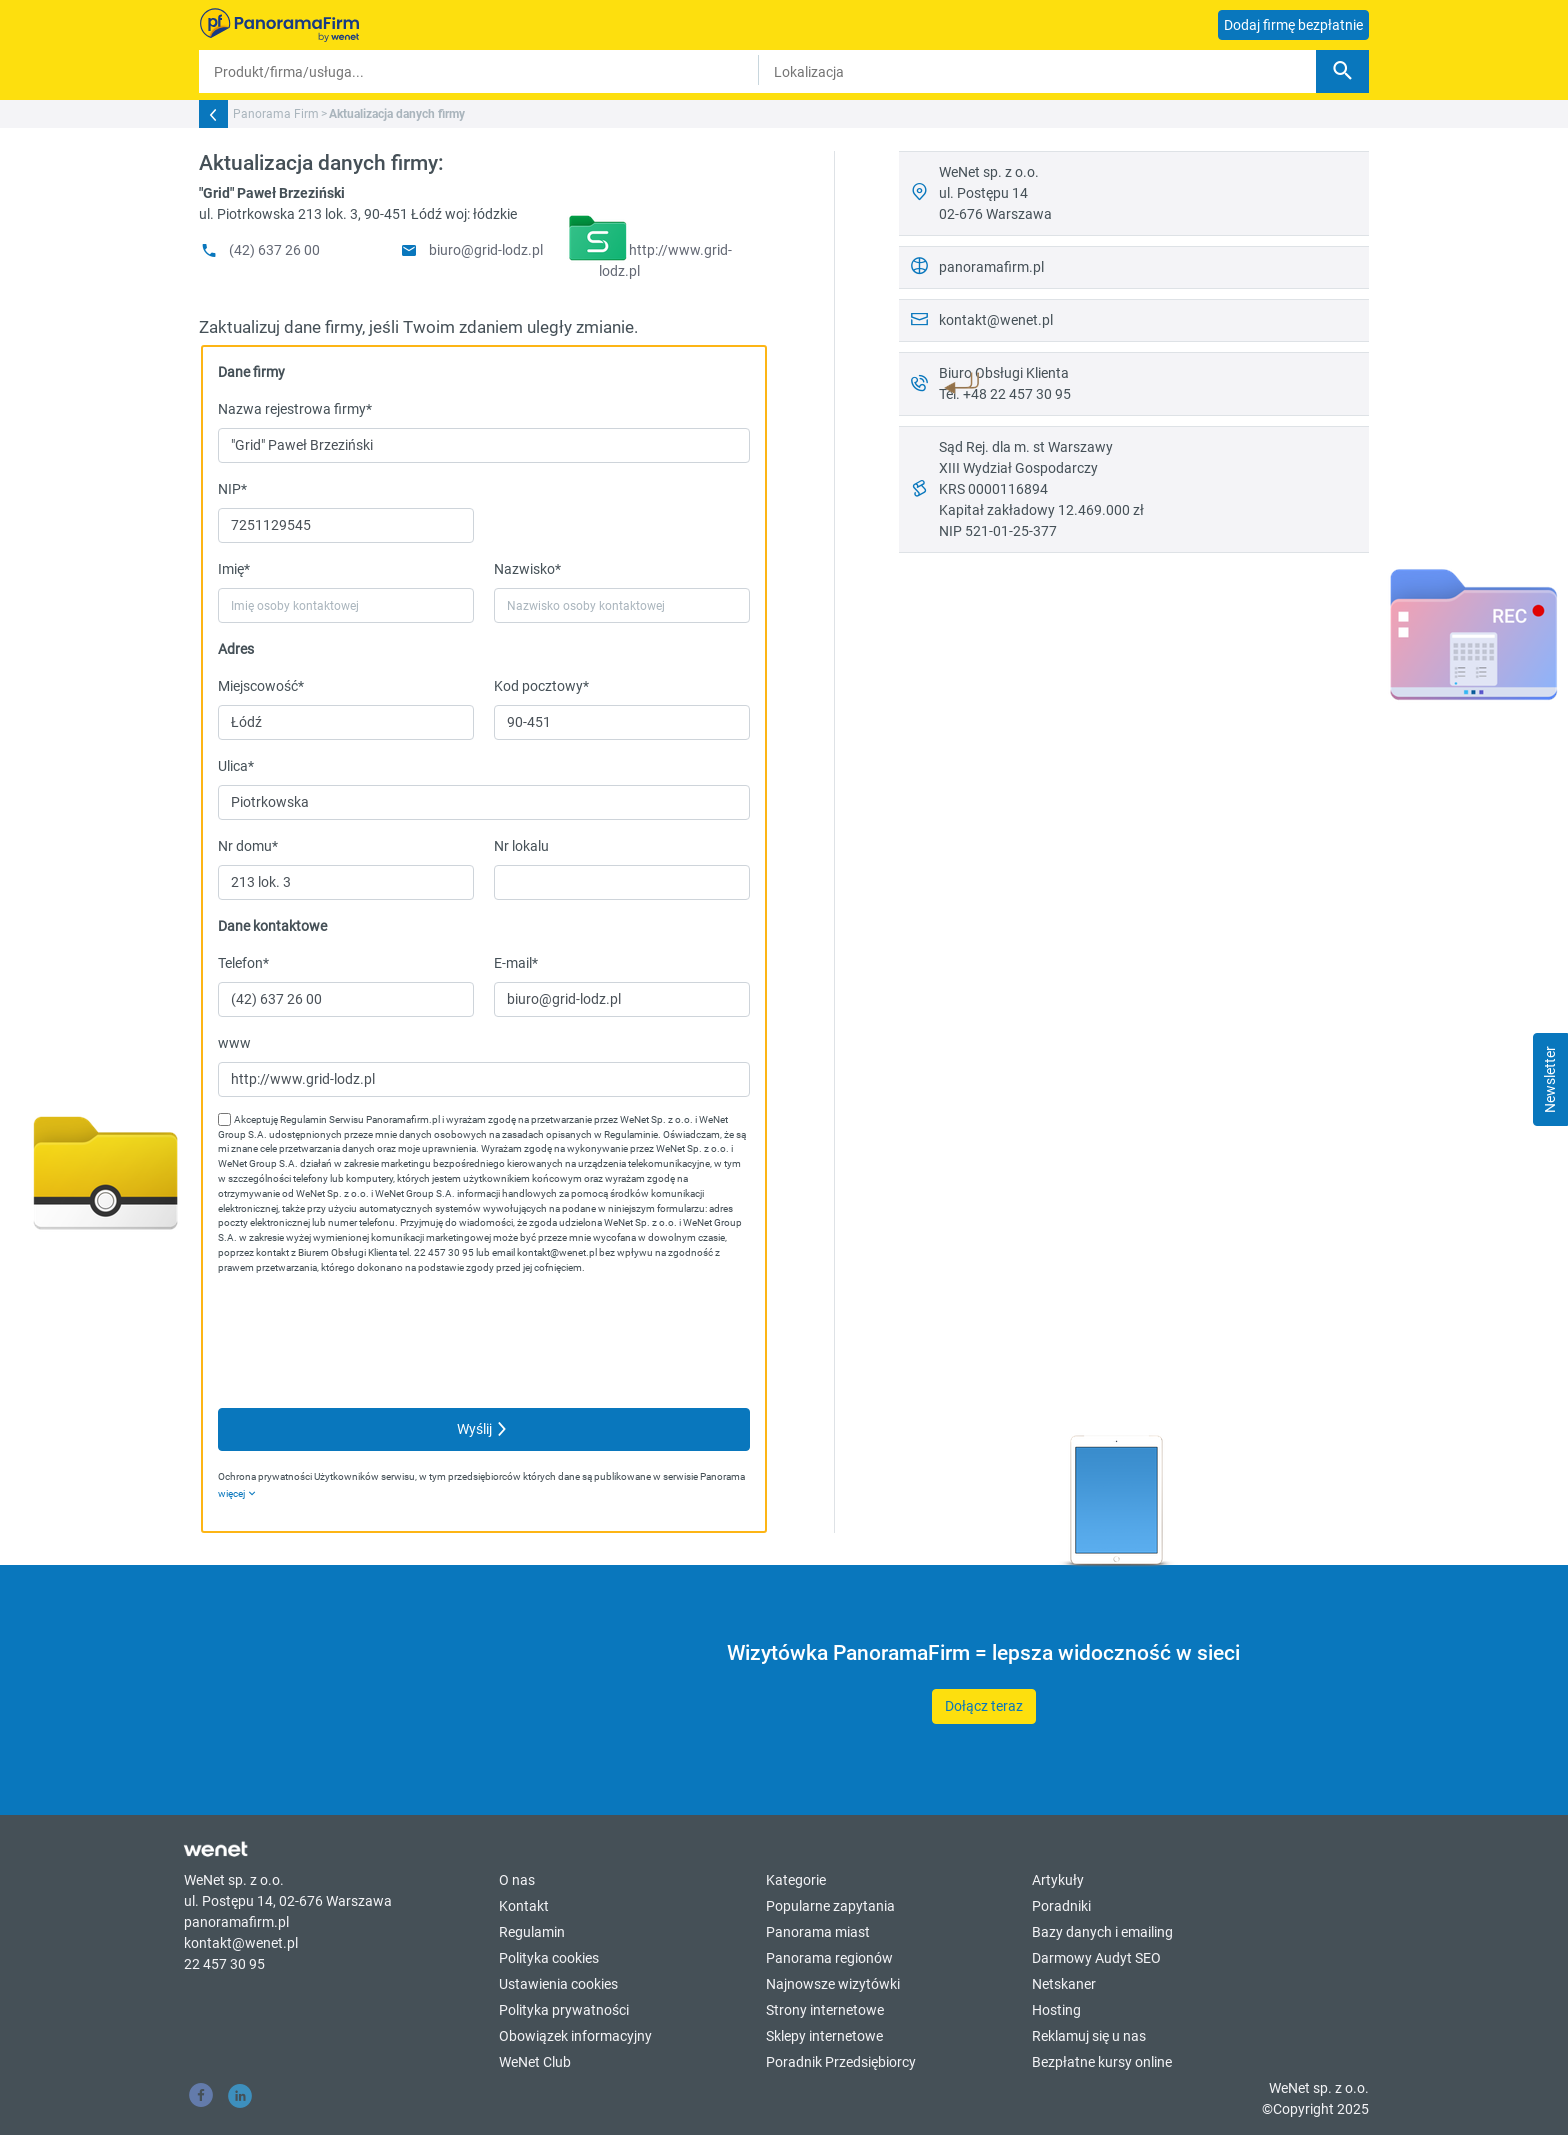 The width and height of the screenshot is (1568, 2135). Describe the element at coordinates (1473, 639) in the screenshot. I see `open folder containing screen recordings` at that location.